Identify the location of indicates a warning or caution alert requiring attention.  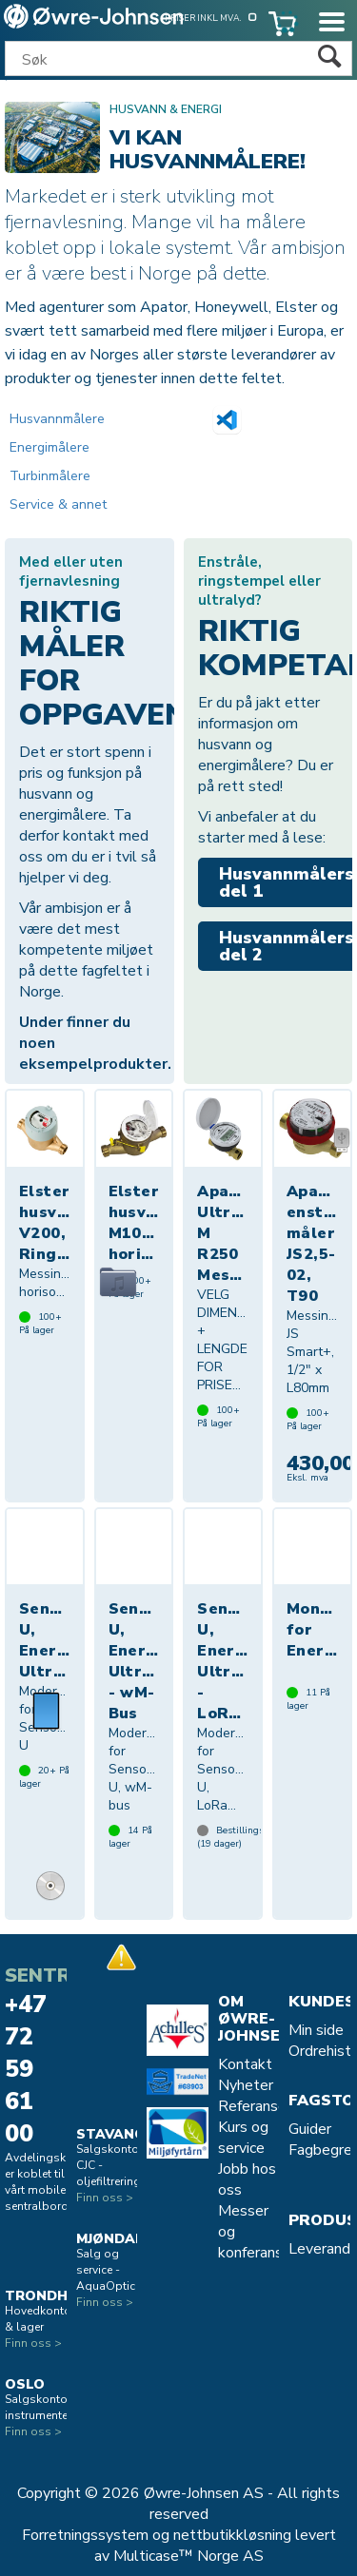
(121, 1957).